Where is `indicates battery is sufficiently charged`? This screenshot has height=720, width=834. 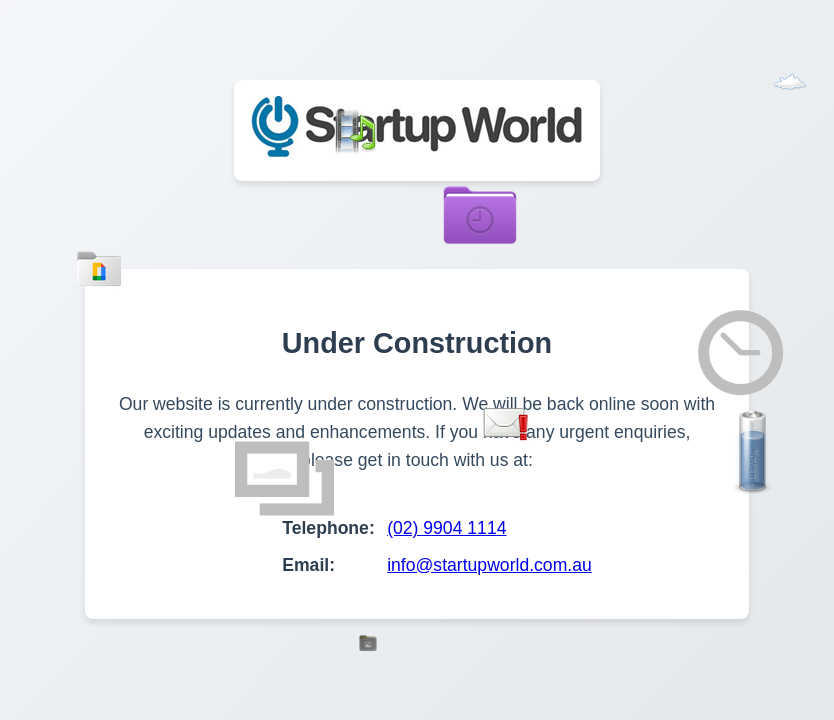
indicates battery is sufficiently charged is located at coordinates (752, 452).